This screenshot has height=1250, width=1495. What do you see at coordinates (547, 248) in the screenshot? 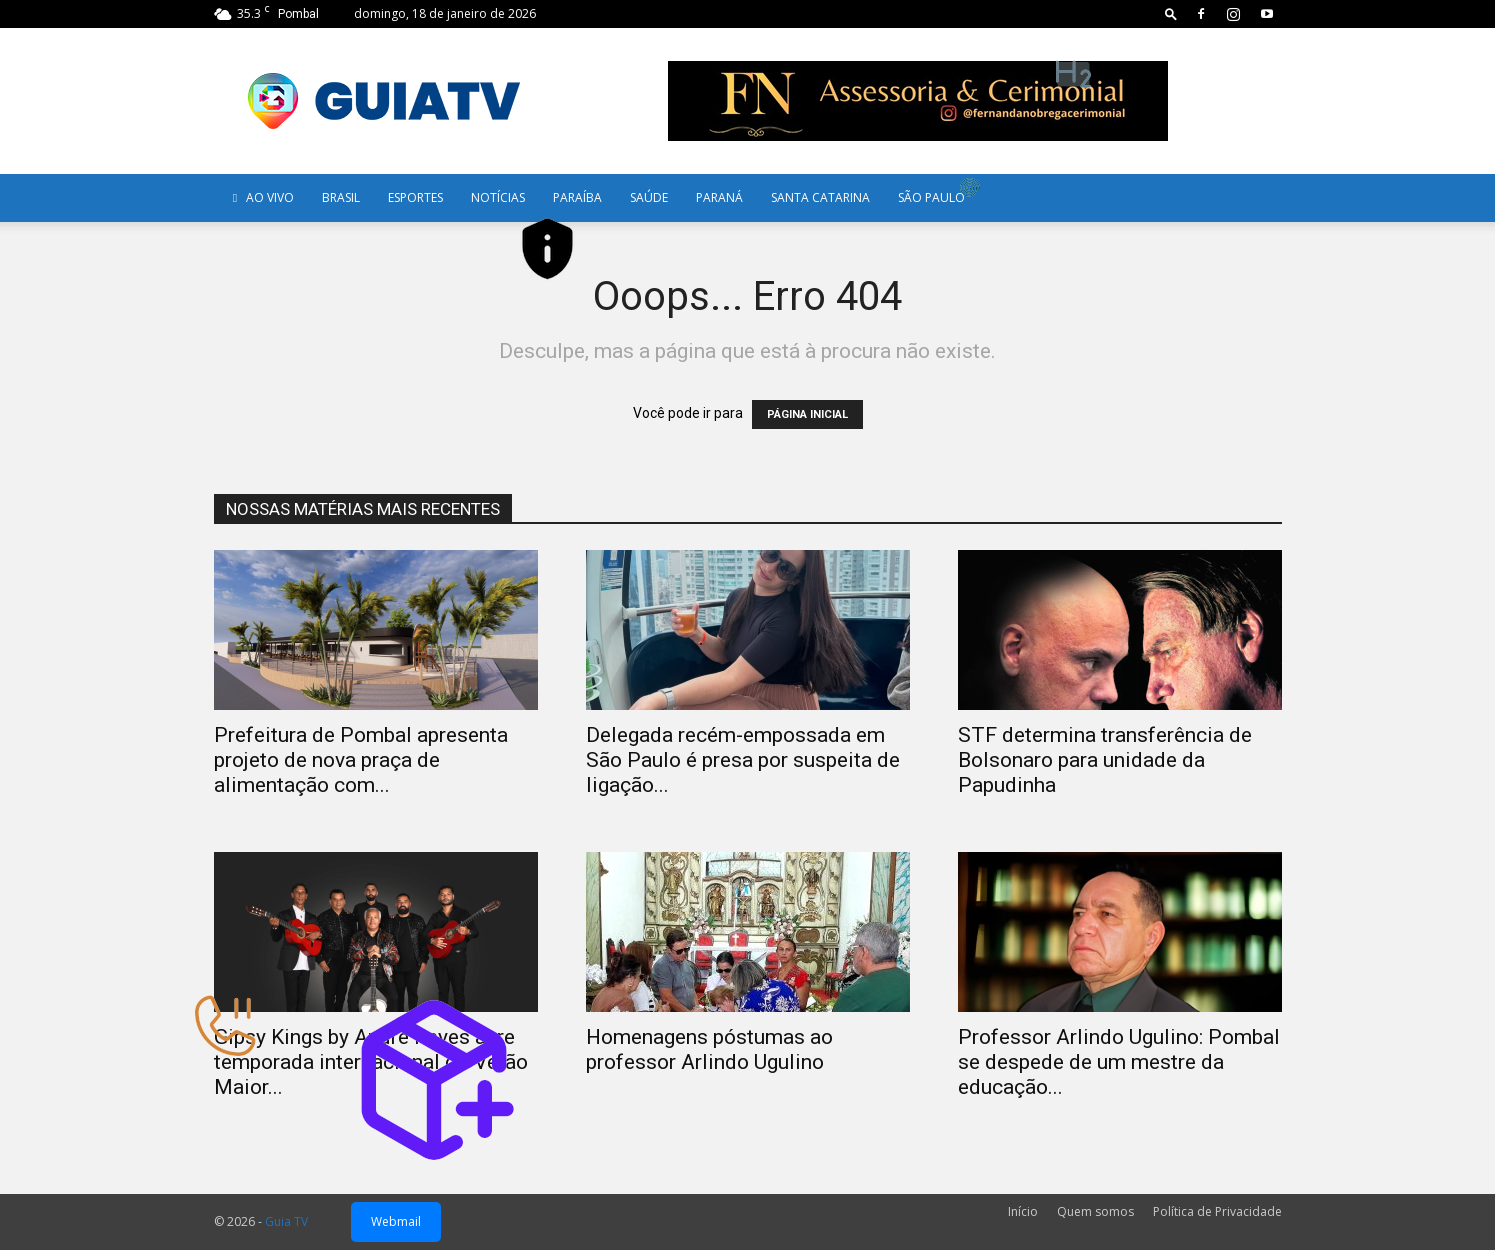
I see `view privacy policy or settings` at bounding box center [547, 248].